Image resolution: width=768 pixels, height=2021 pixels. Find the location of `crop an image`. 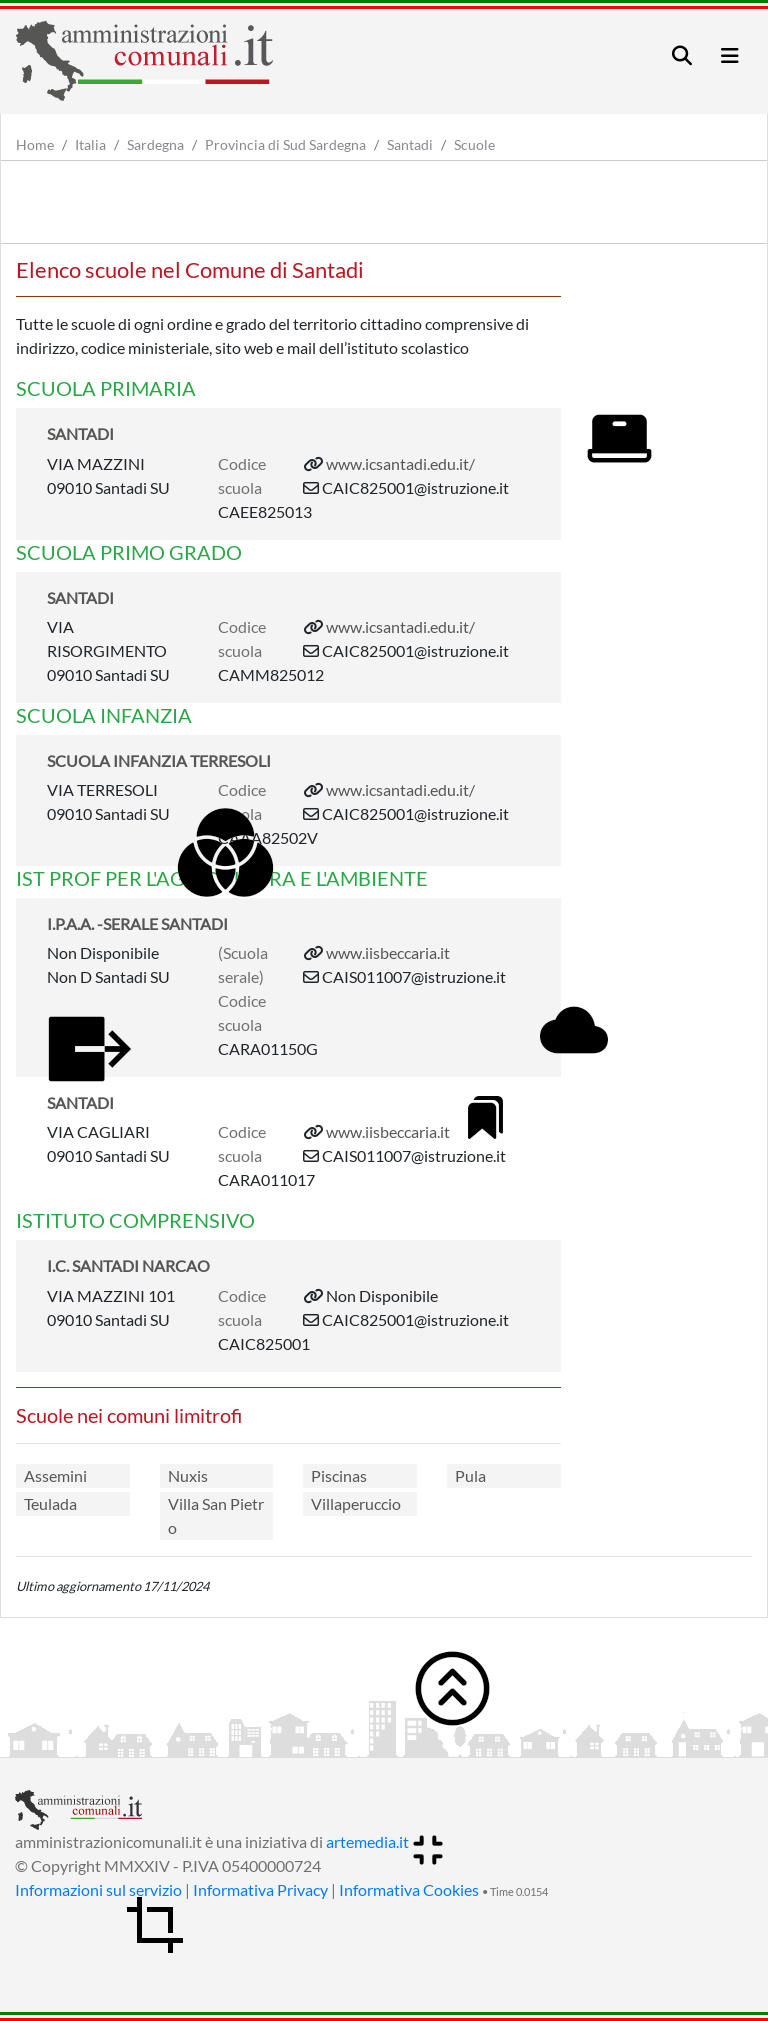

crop an image is located at coordinates (155, 1925).